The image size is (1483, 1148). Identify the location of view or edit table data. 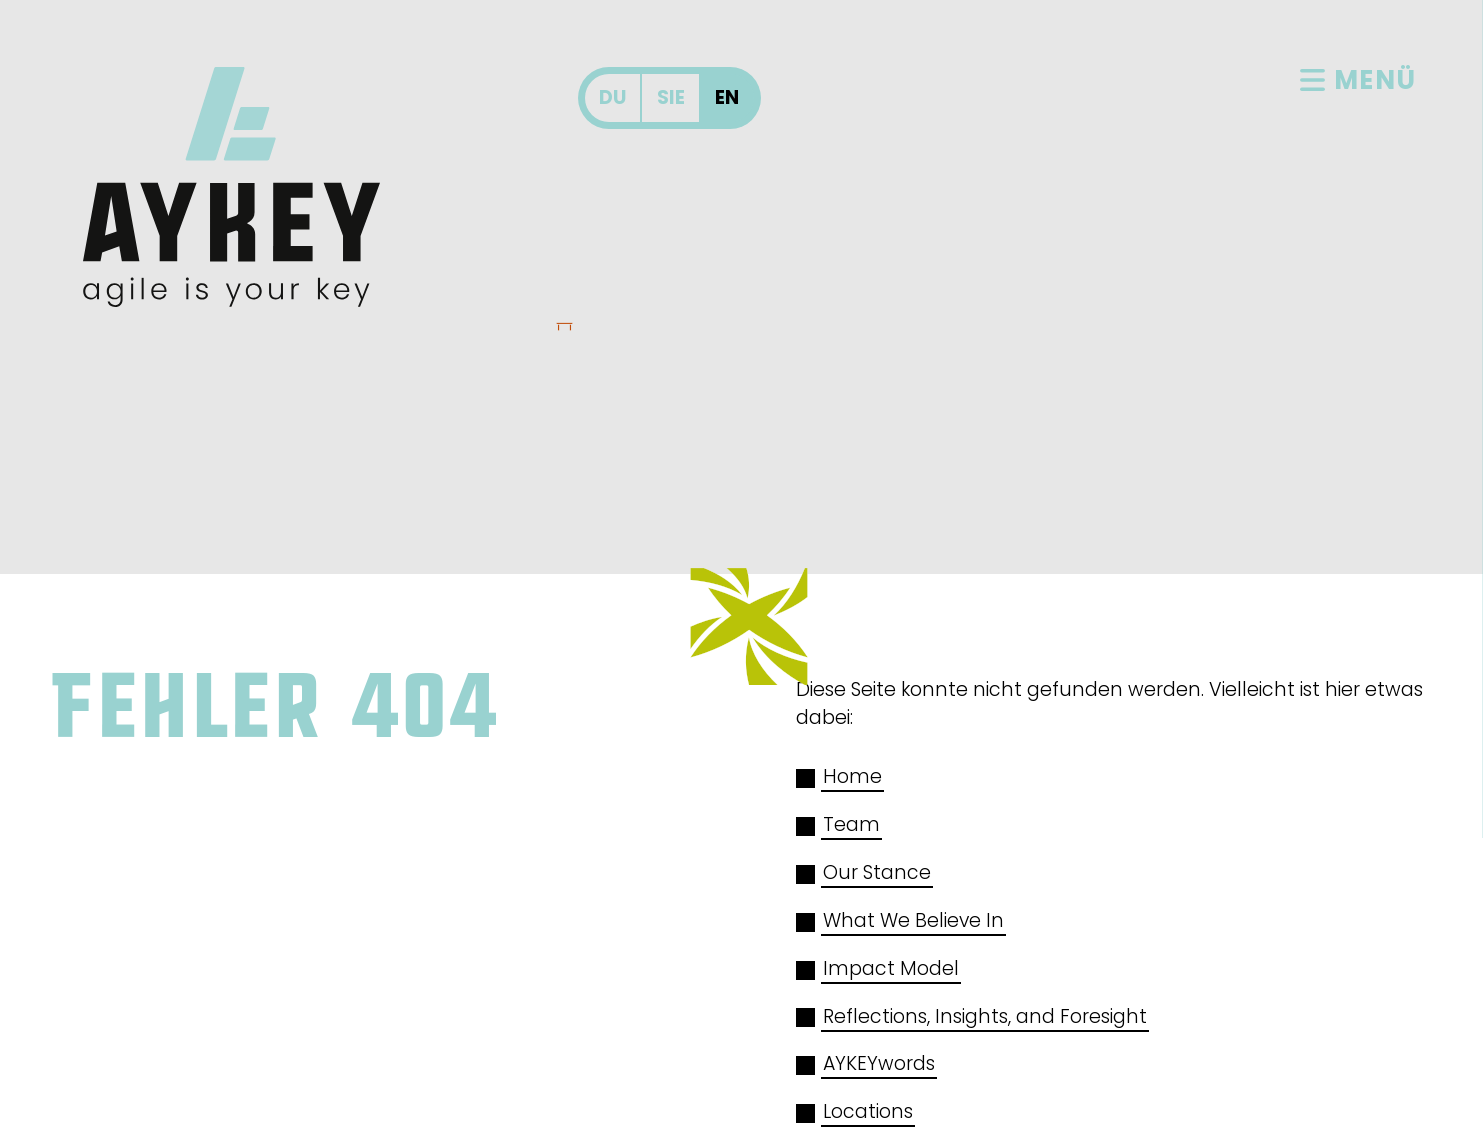
(564, 322).